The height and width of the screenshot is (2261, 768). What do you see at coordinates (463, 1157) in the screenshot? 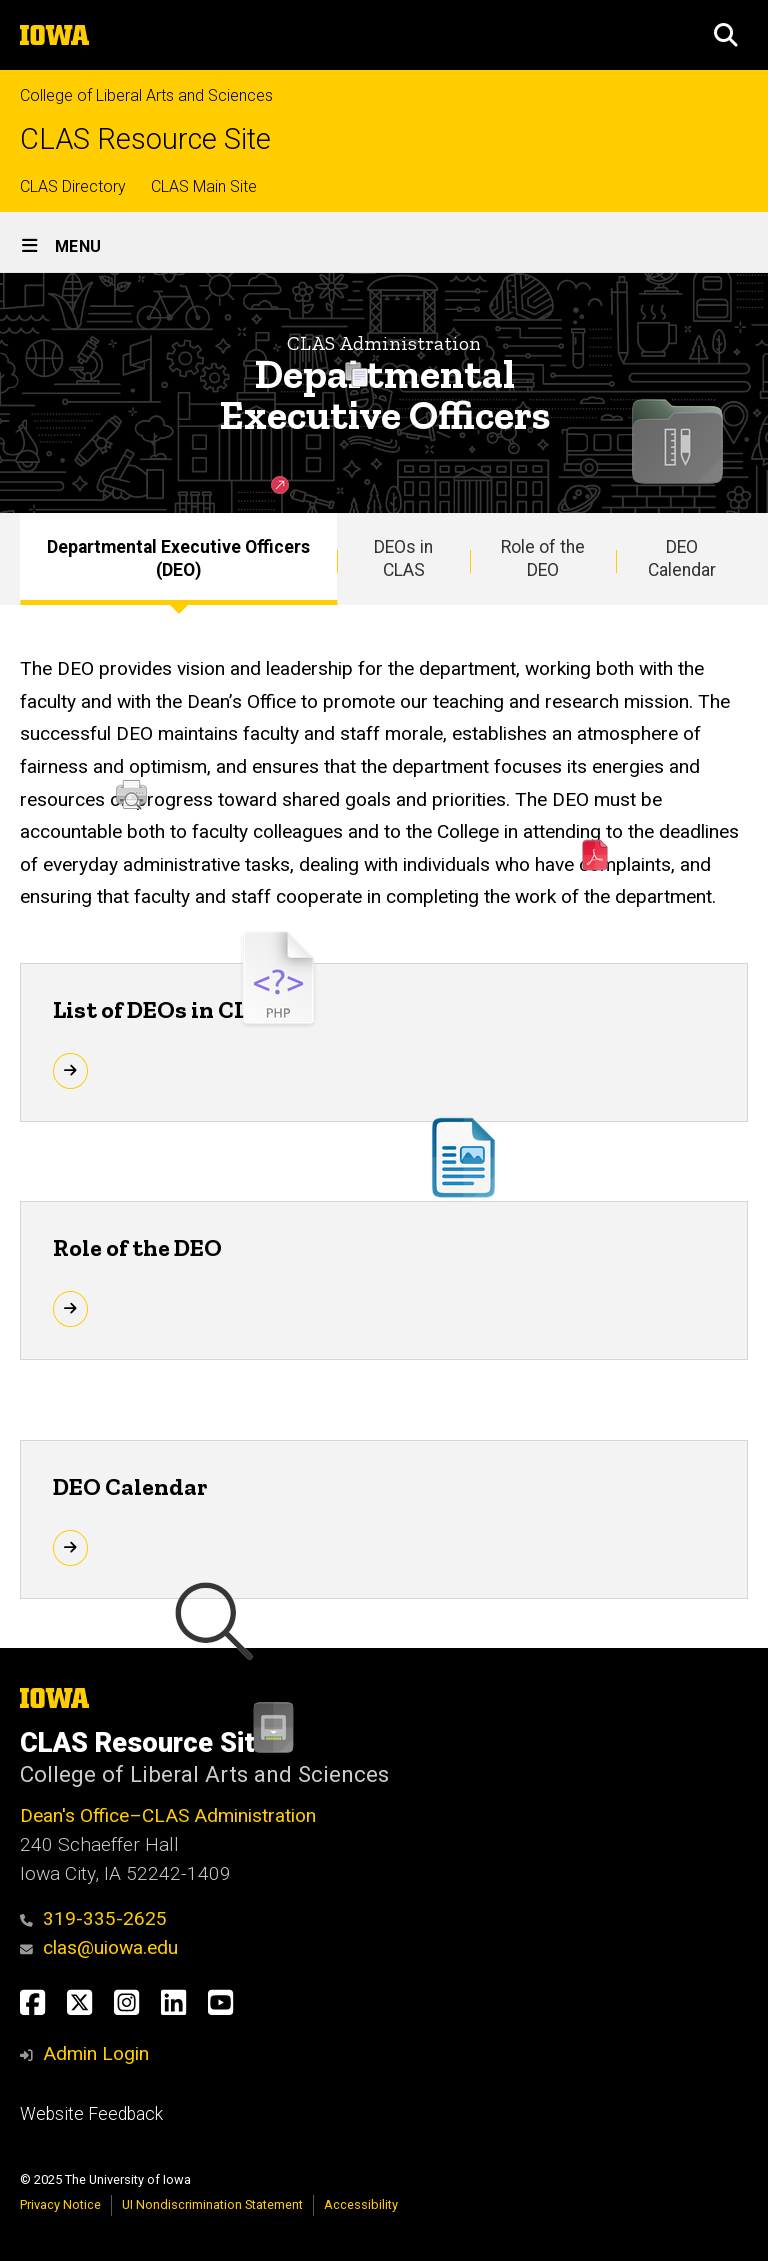
I see `libreoffice writer document template file` at bounding box center [463, 1157].